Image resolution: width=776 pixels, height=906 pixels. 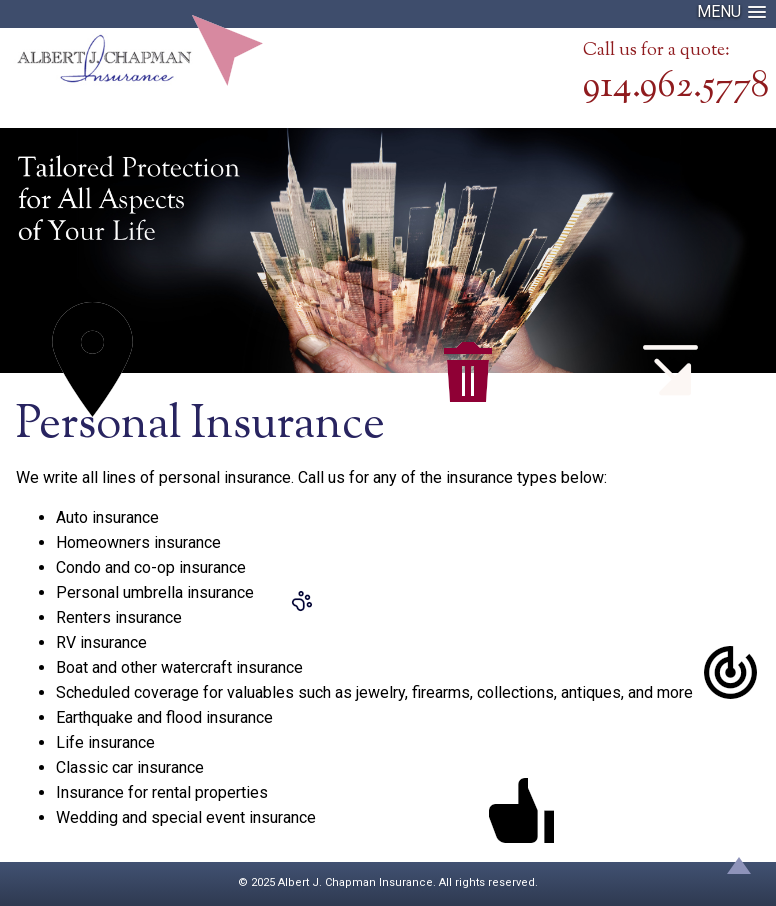 I want to click on view radar or scanning functionality, so click(x=730, y=672).